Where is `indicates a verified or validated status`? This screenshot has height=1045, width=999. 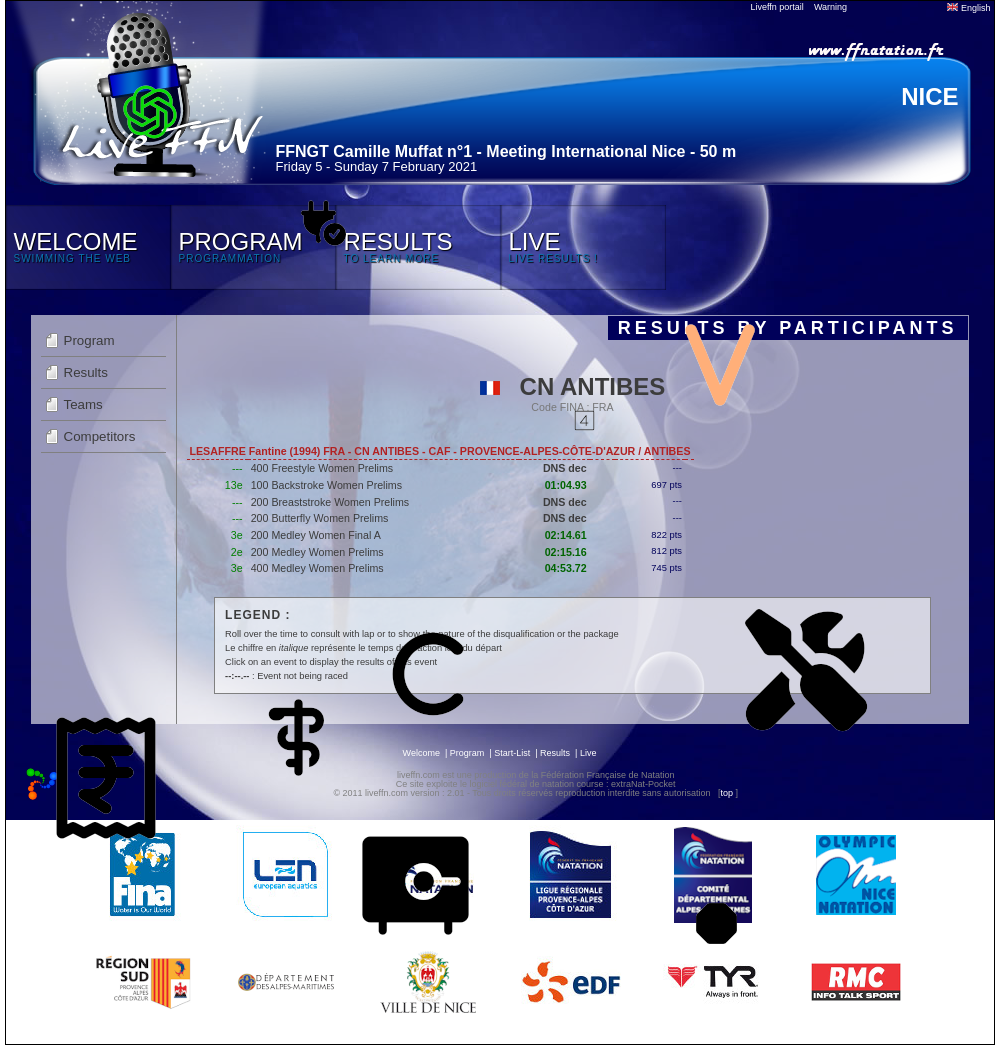 indicates a verified or validated status is located at coordinates (720, 365).